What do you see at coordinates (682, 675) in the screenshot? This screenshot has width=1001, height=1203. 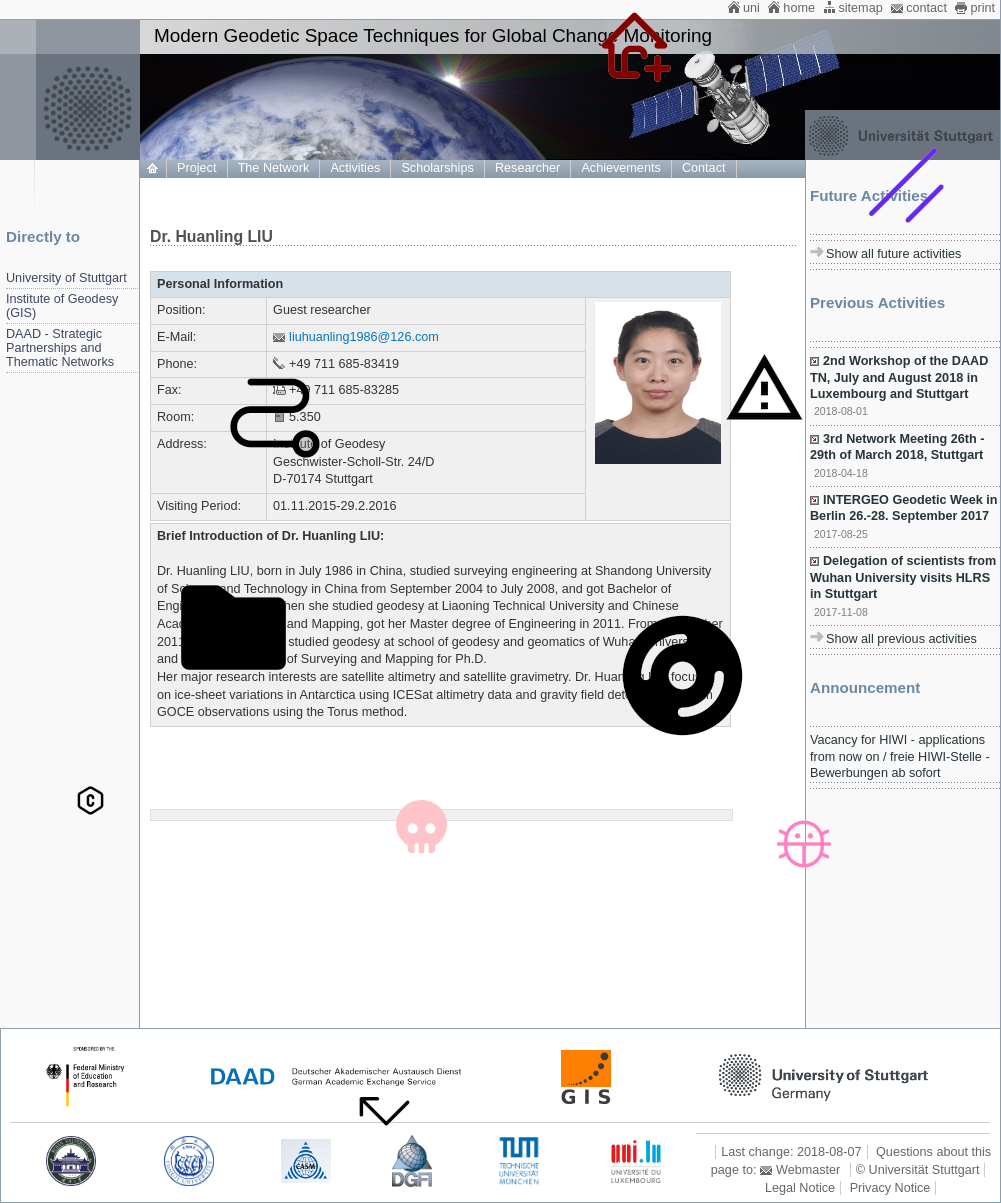 I see `play music or audio content` at bounding box center [682, 675].